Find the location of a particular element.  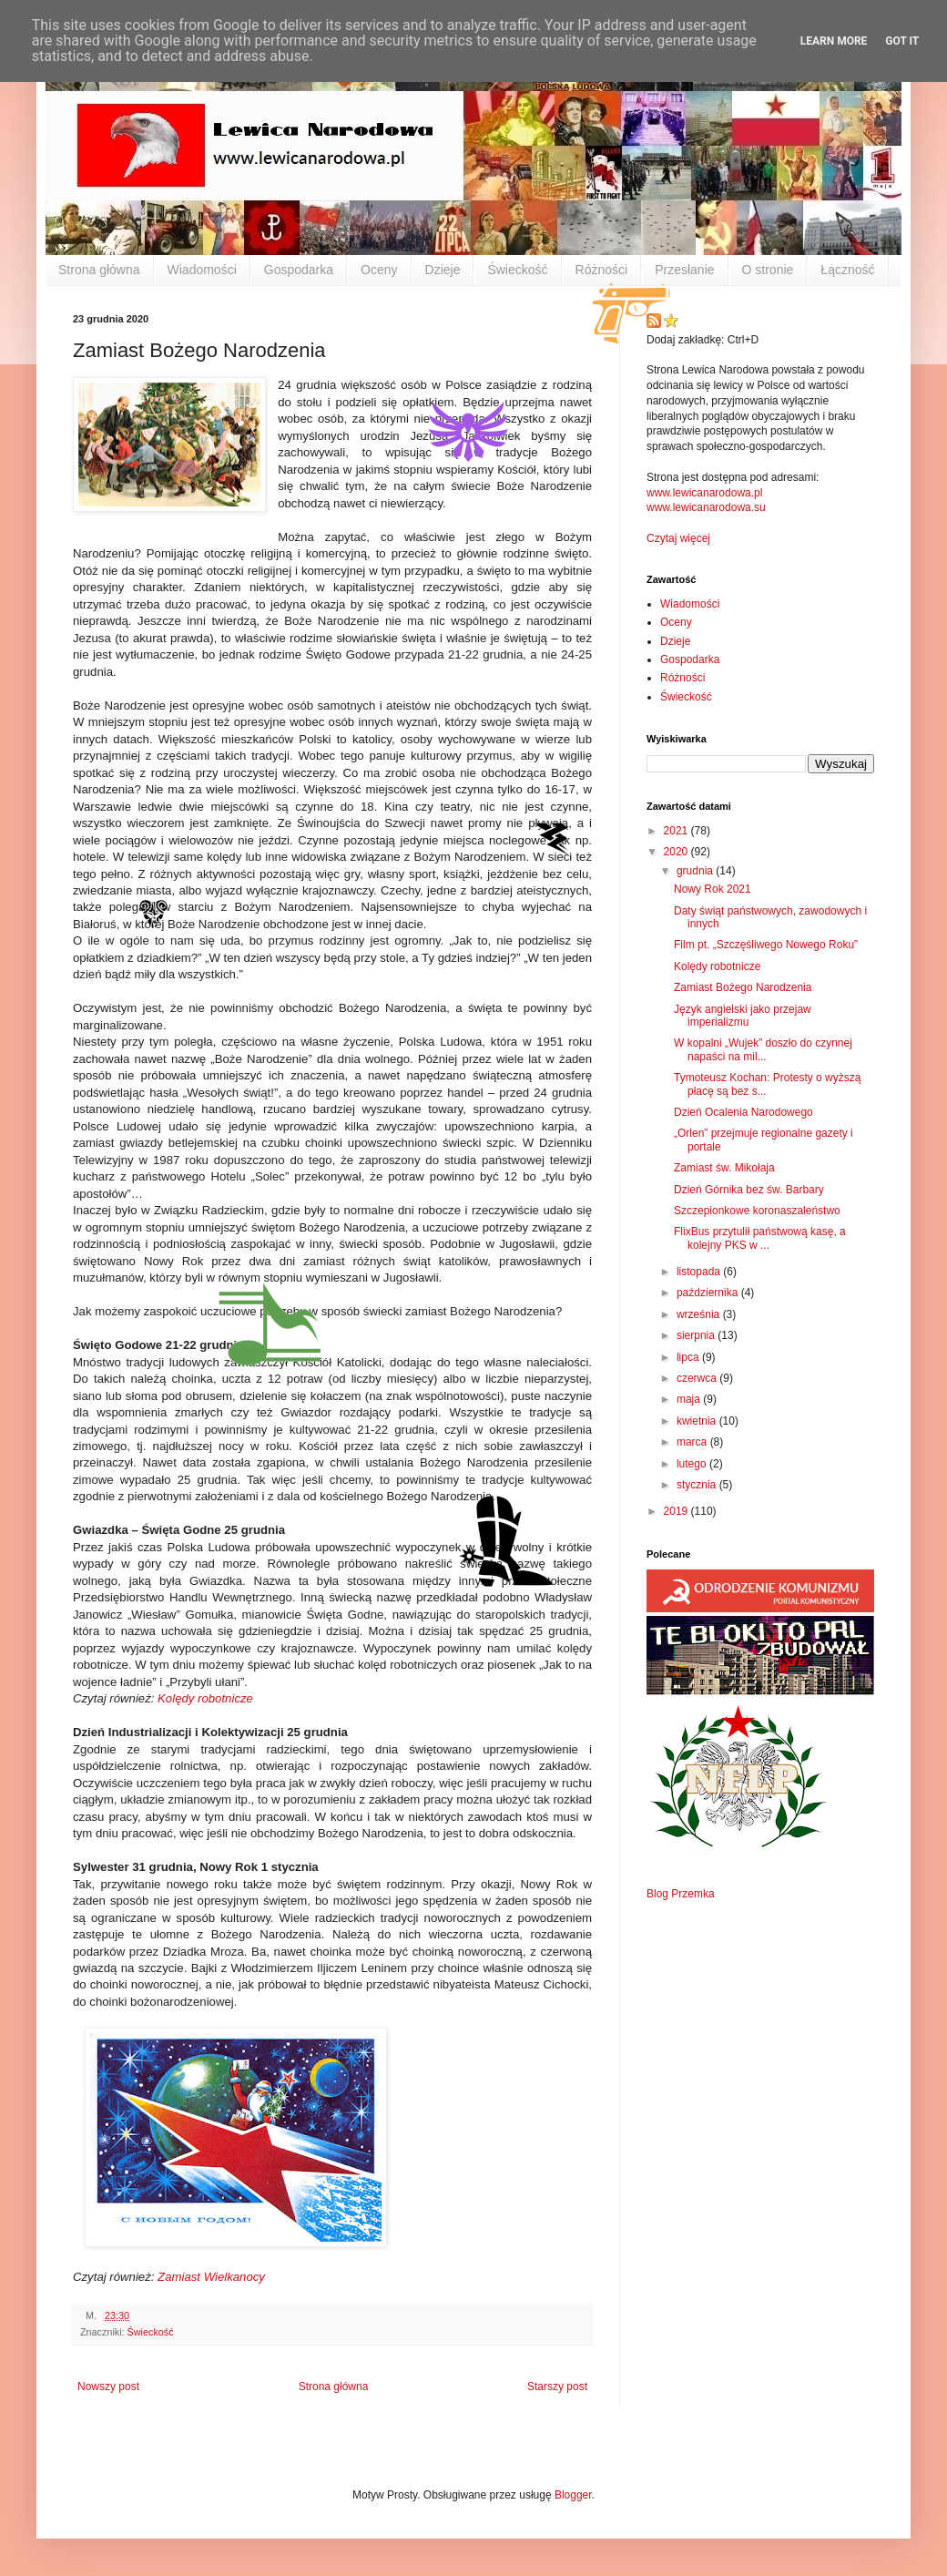

activate lightning or electric ability is located at coordinates (553, 839).